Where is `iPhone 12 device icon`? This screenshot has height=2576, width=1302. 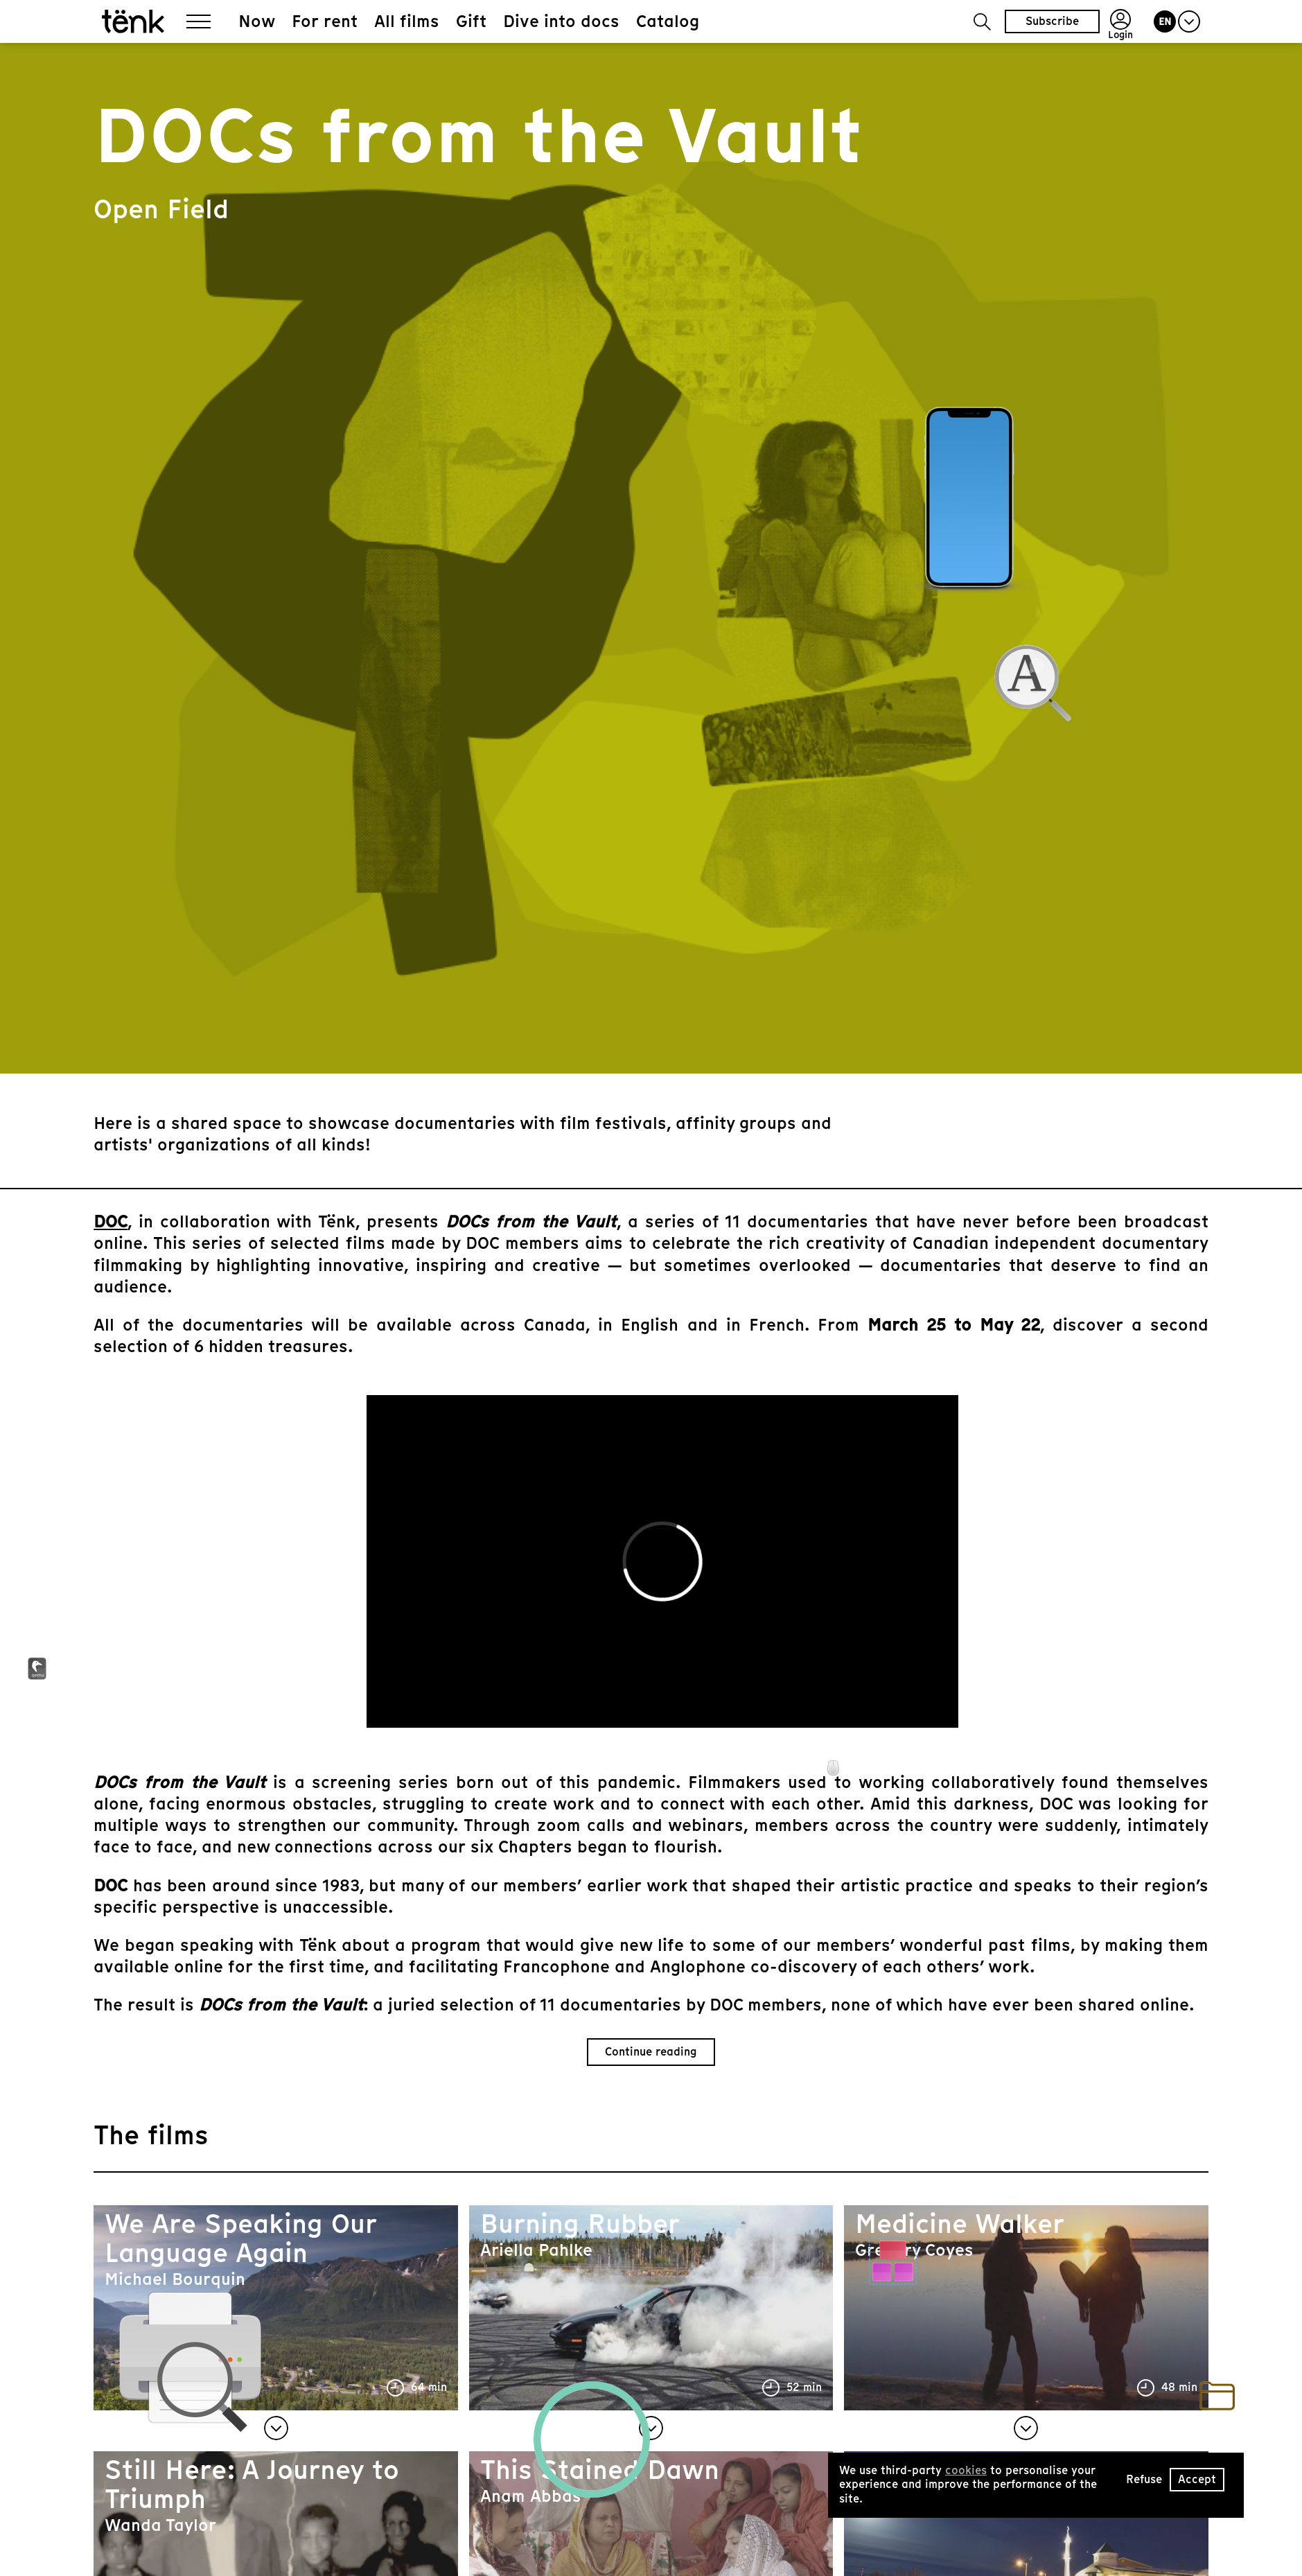
iPhone 12 device icon is located at coordinates (969, 500).